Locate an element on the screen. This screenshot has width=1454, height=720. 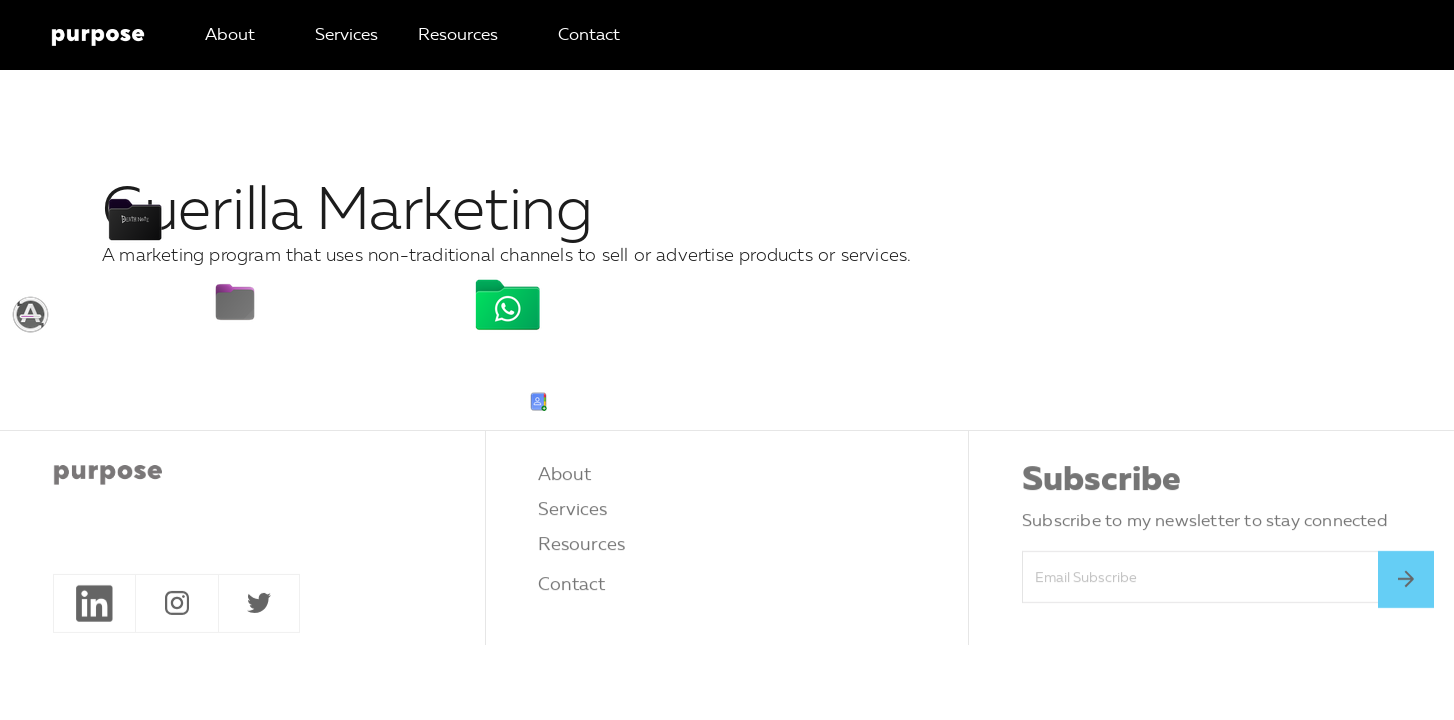
add a new contact is located at coordinates (538, 401).